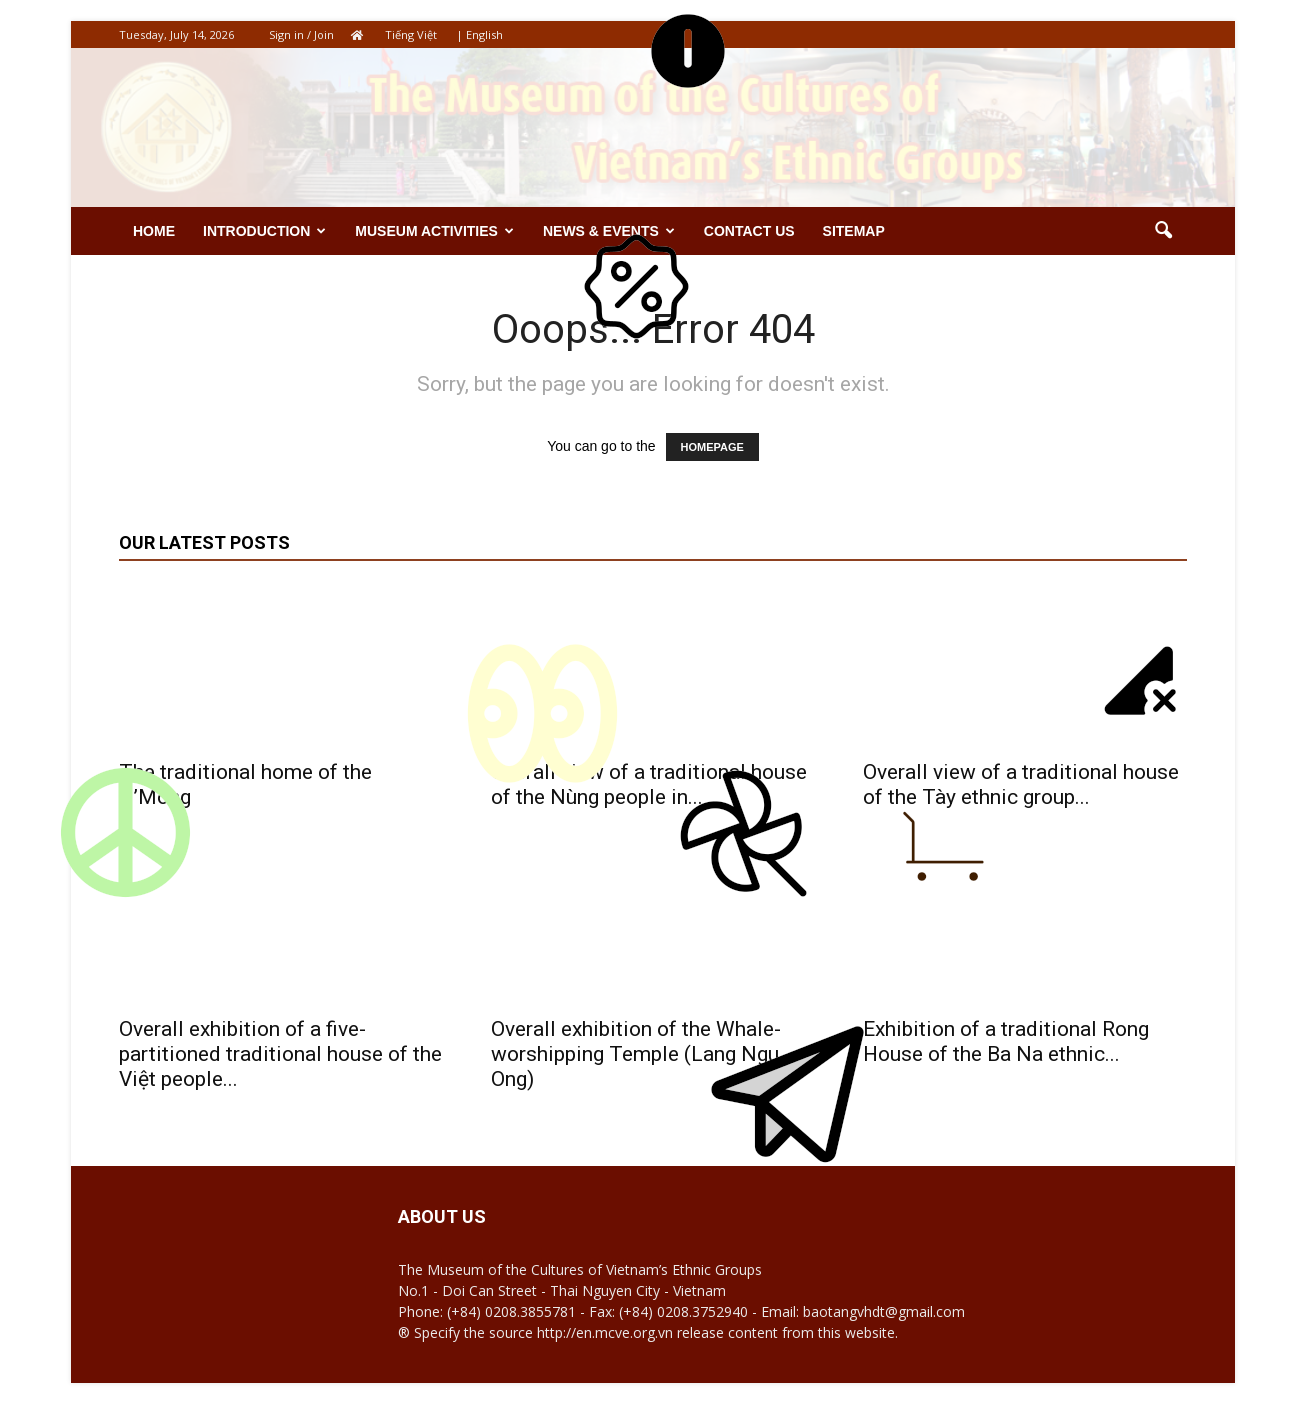 The height and width of the screenshot is (1404, 1306). Describe the element at coordinates (542, 713) in the screenshot. I see `mark content as viewed or seen` at that location.